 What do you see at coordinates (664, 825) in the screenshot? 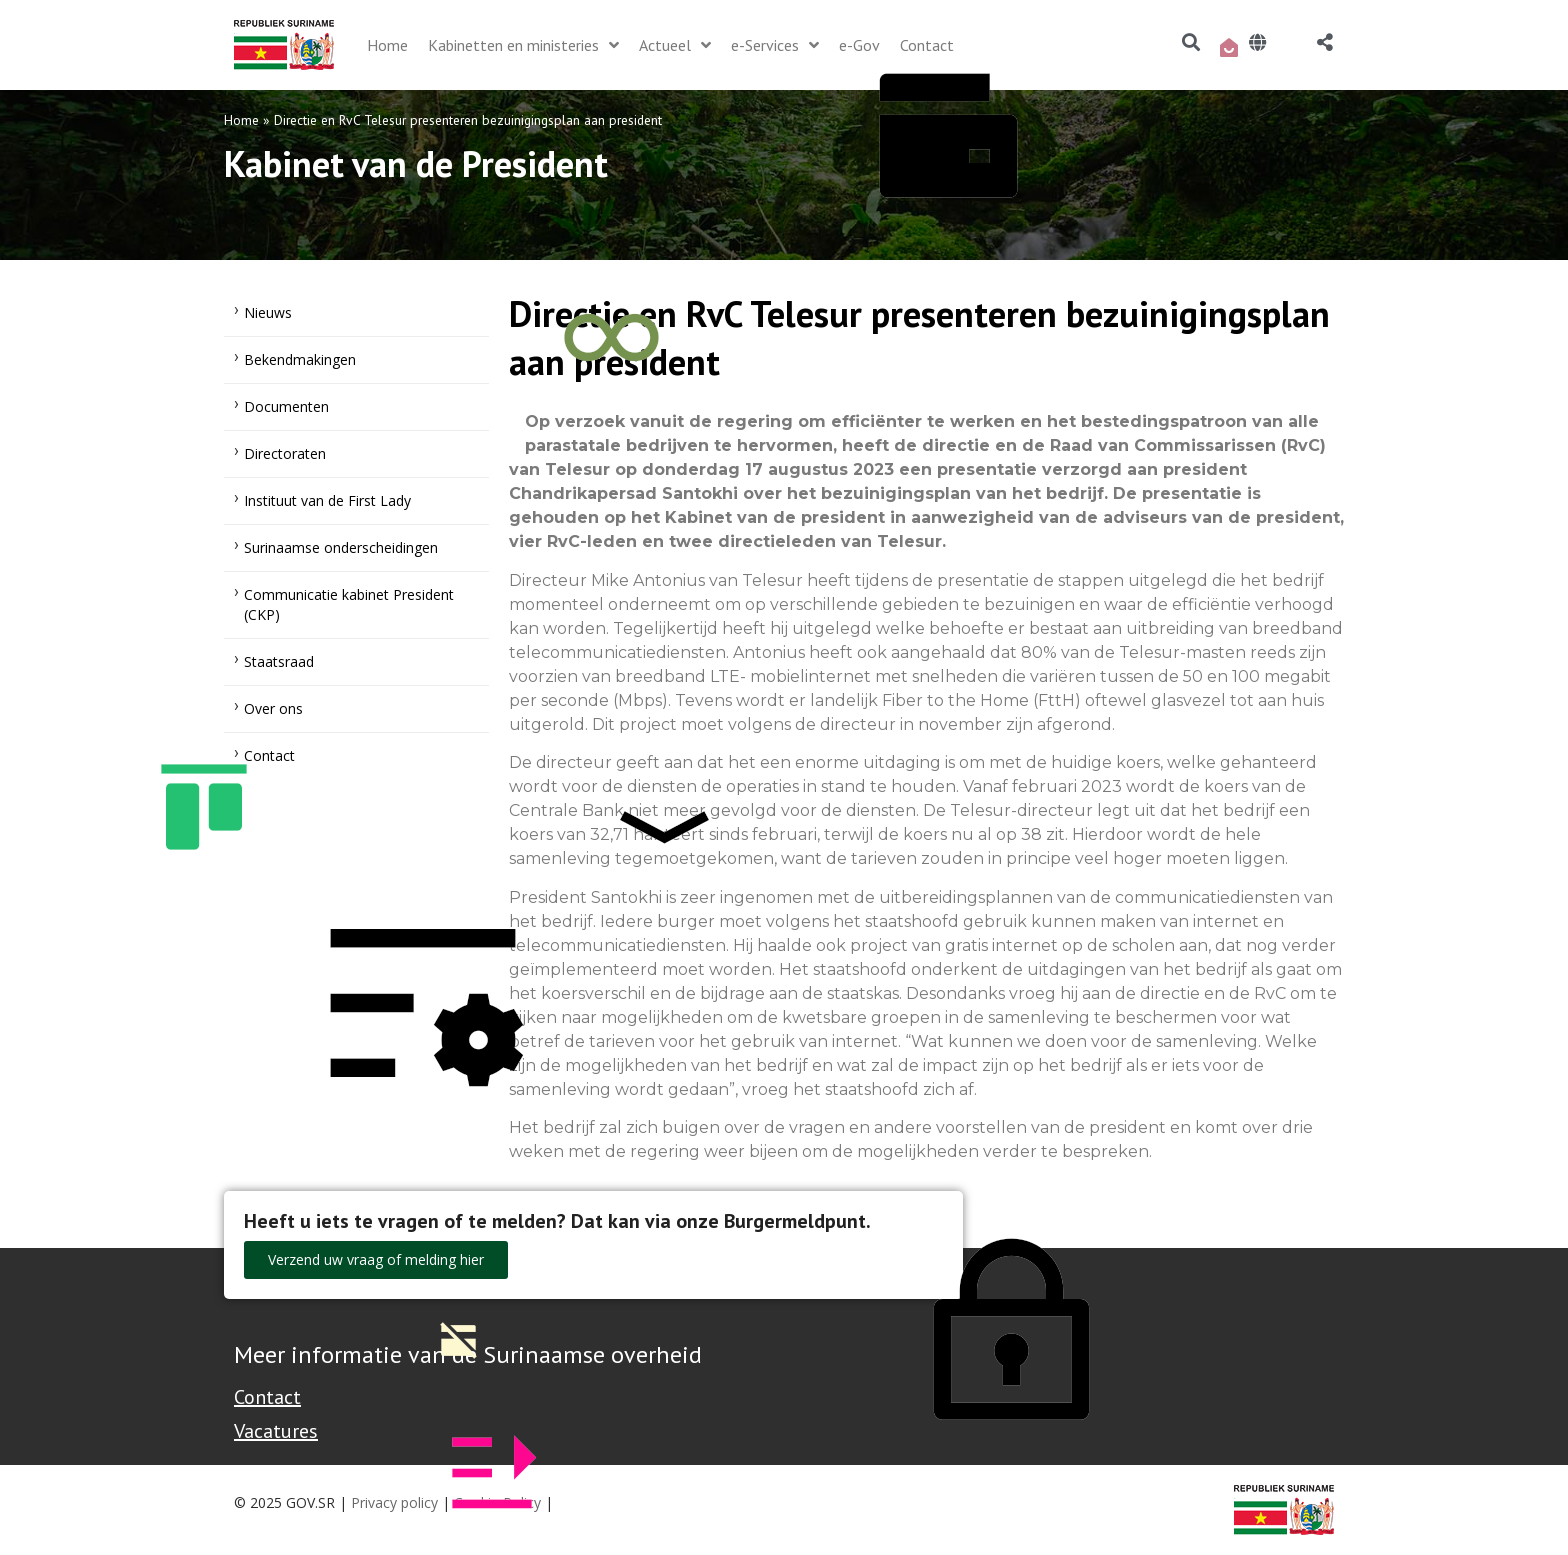
I see `expand to show more content` at bounding box center [664, 825].